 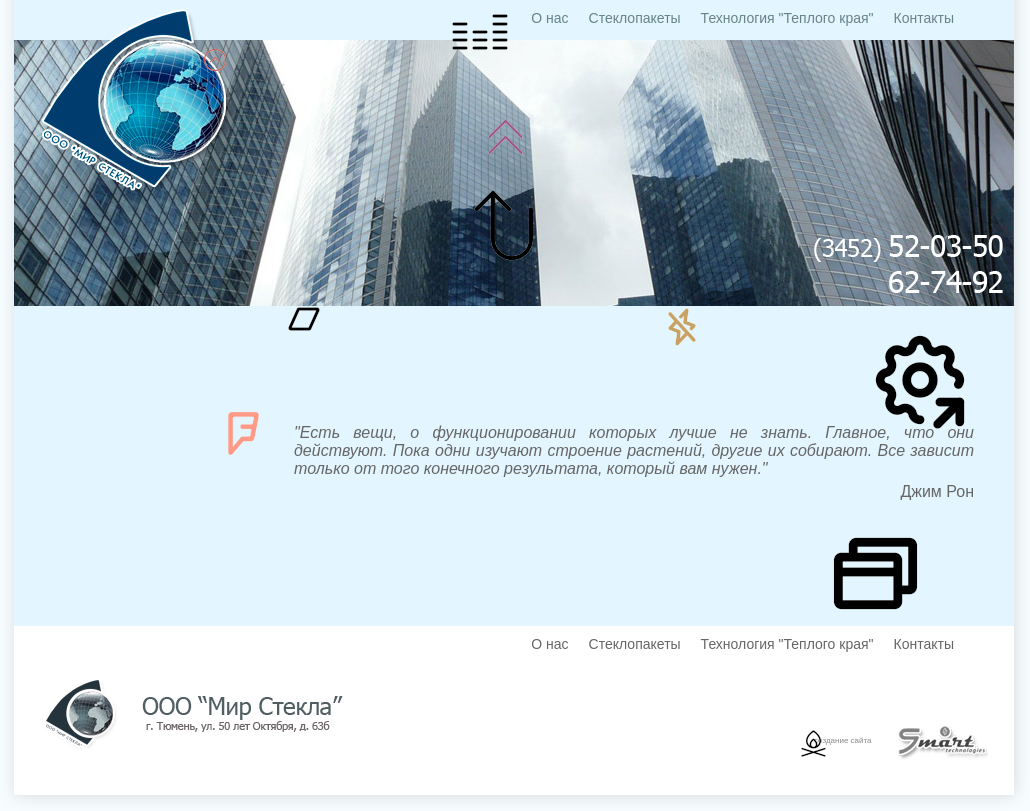 I want to click on open foursquare app, so click(x=243, y=433).